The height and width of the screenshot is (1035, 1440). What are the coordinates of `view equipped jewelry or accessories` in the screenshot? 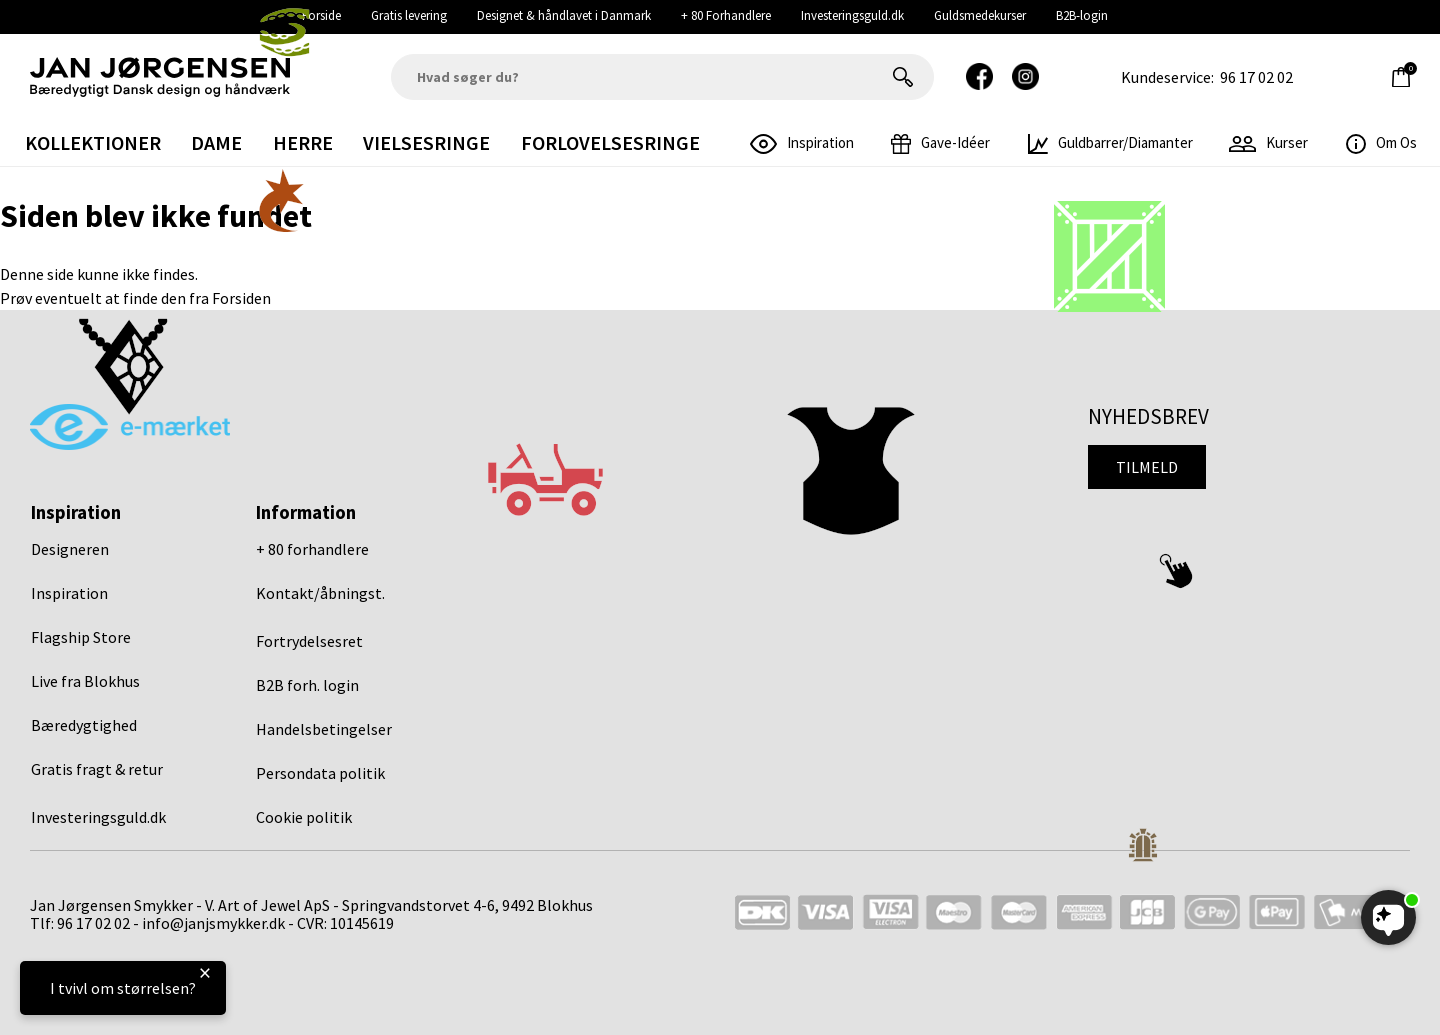 It's located at (126, 367).